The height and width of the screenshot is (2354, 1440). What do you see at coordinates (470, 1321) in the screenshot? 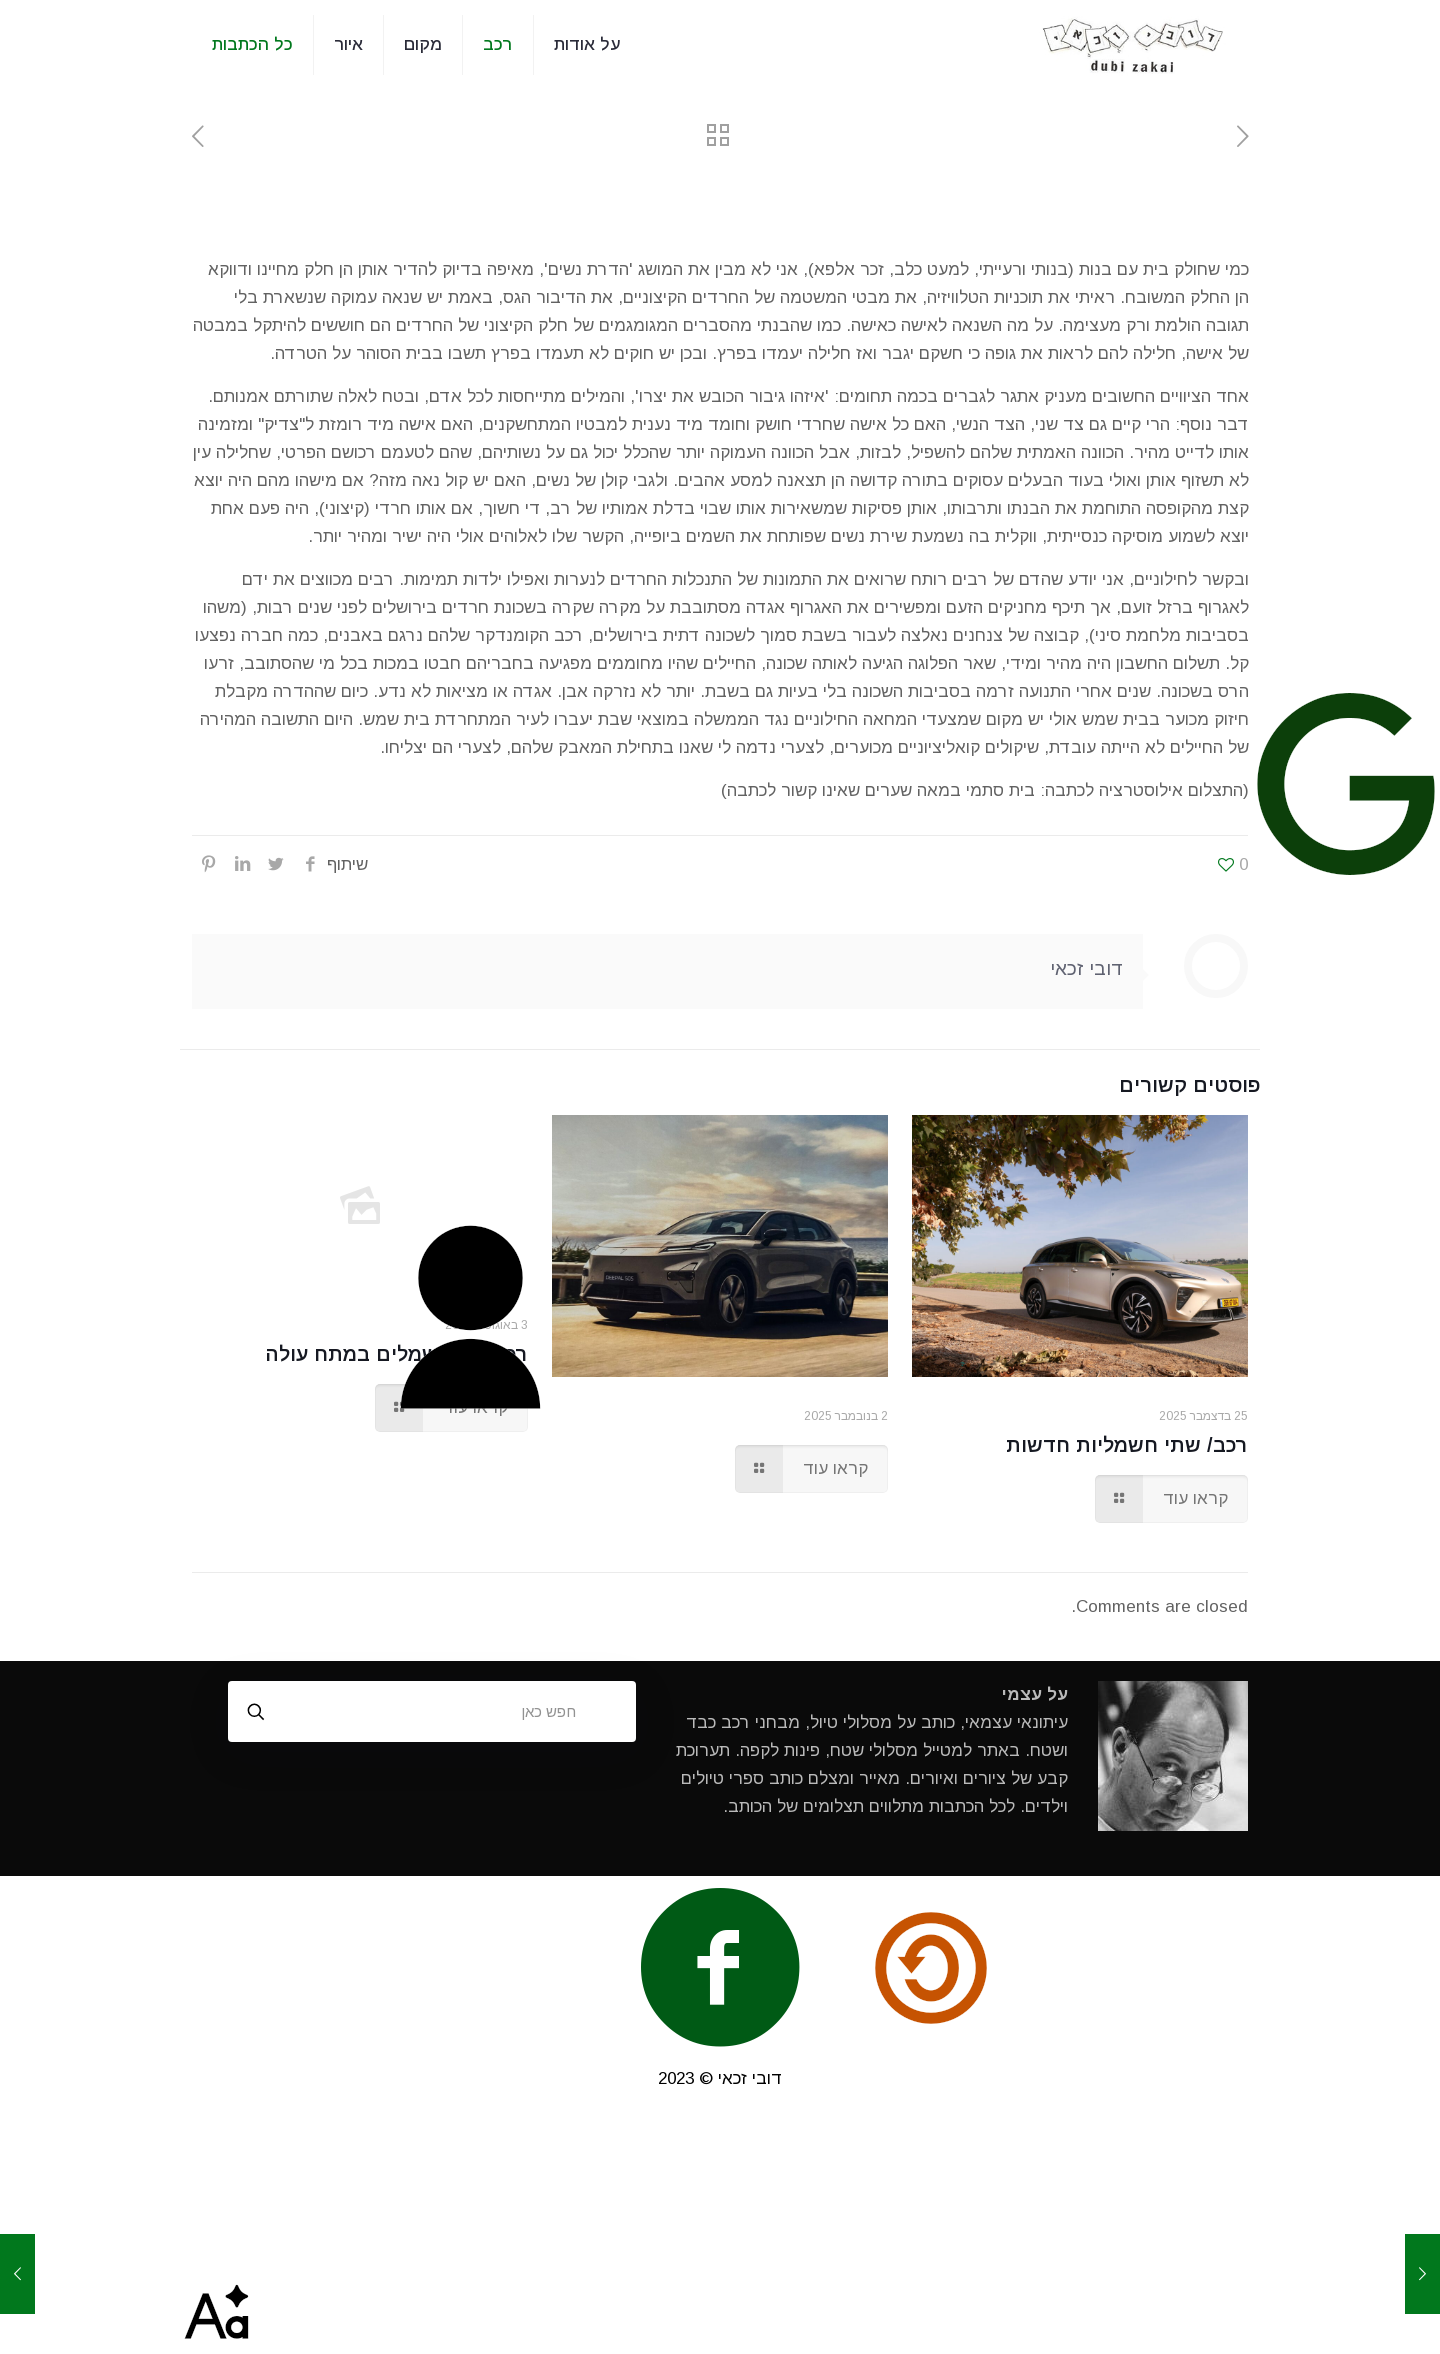
I see `view your profile` at bounding box center [470, 1321].